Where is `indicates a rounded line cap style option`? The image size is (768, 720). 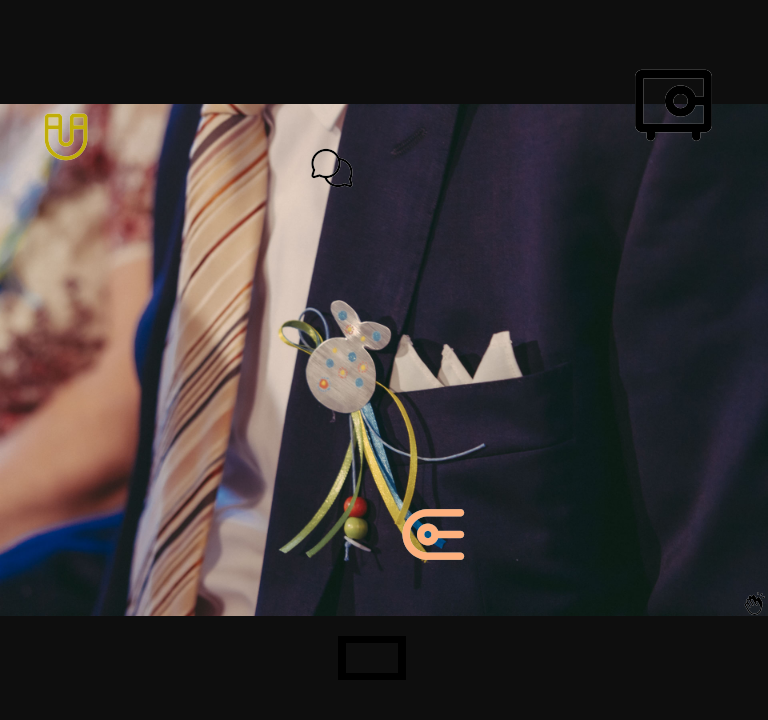
indicates a rounded line cap style option is located at coordinates (431, 534).